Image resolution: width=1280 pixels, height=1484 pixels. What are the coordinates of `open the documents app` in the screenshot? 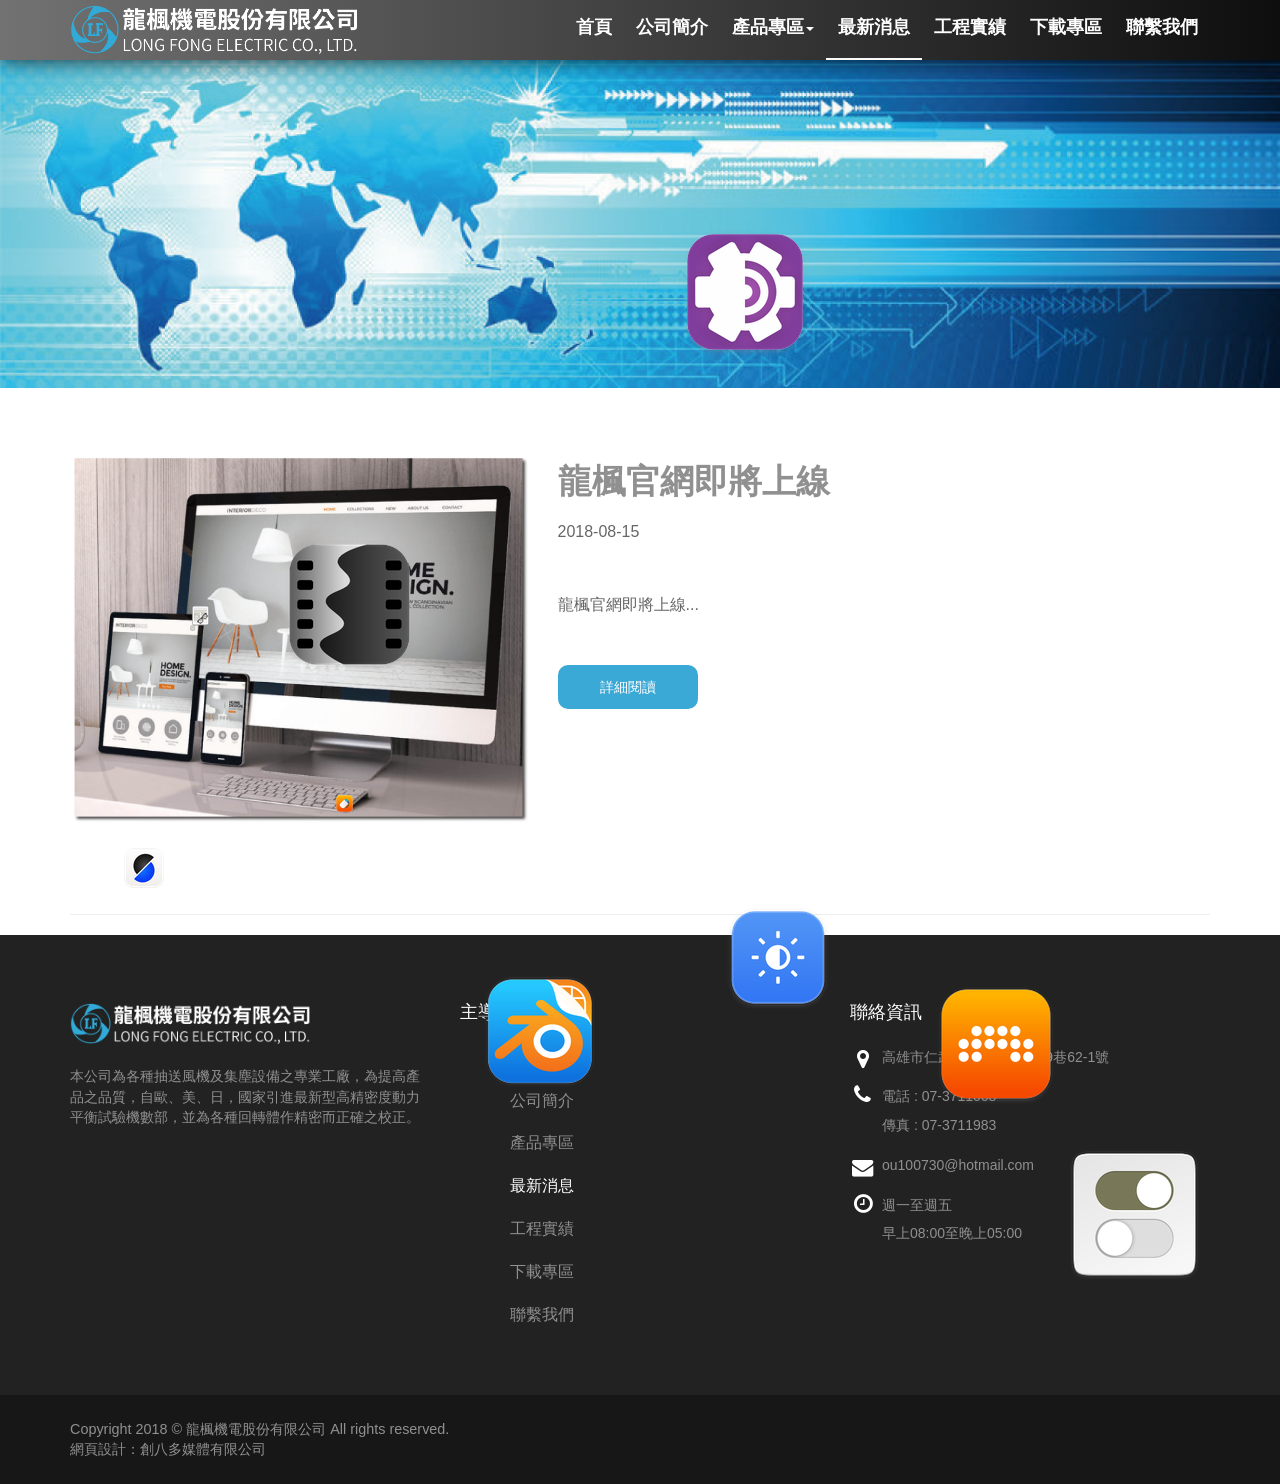 It's located at (200, 615).